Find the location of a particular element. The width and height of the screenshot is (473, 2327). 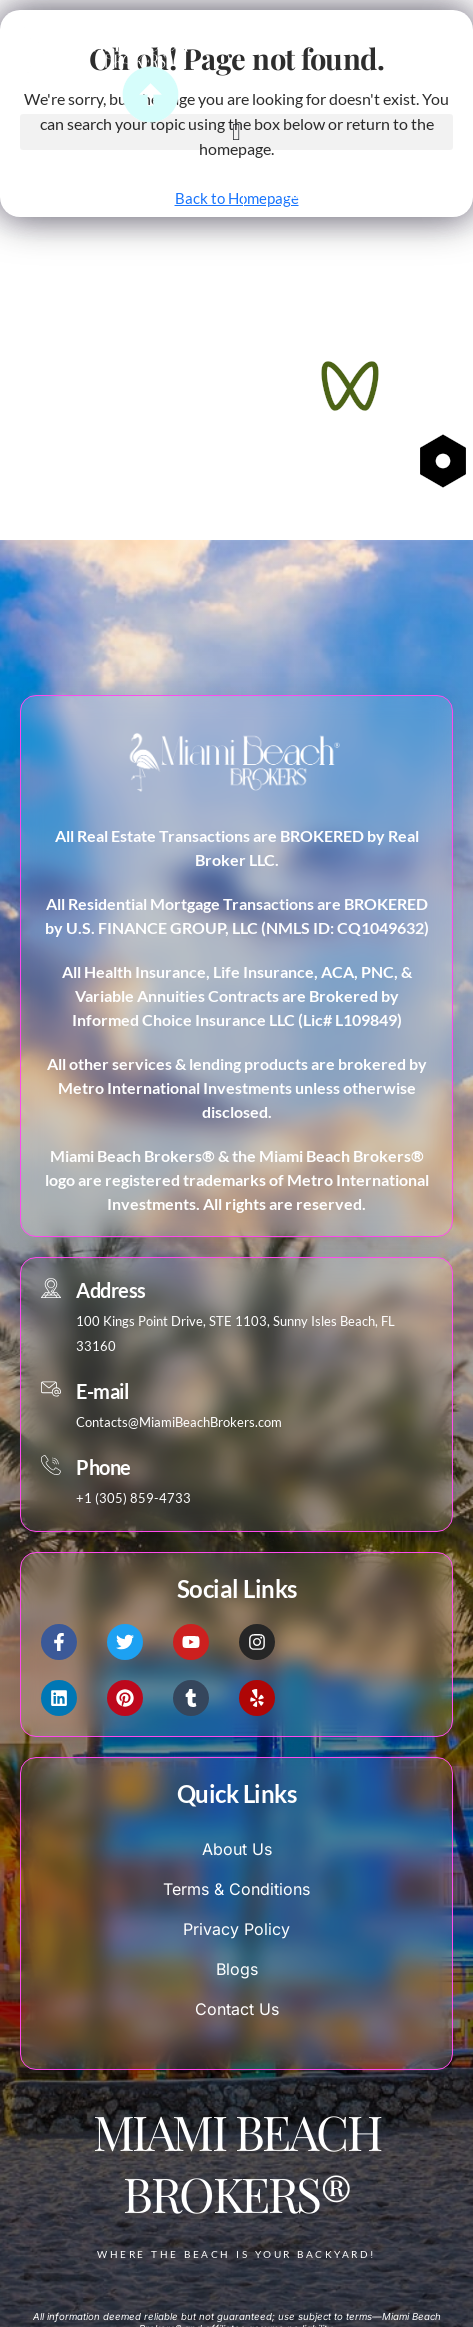

upload a file or content is located at coordinates (150, 94).